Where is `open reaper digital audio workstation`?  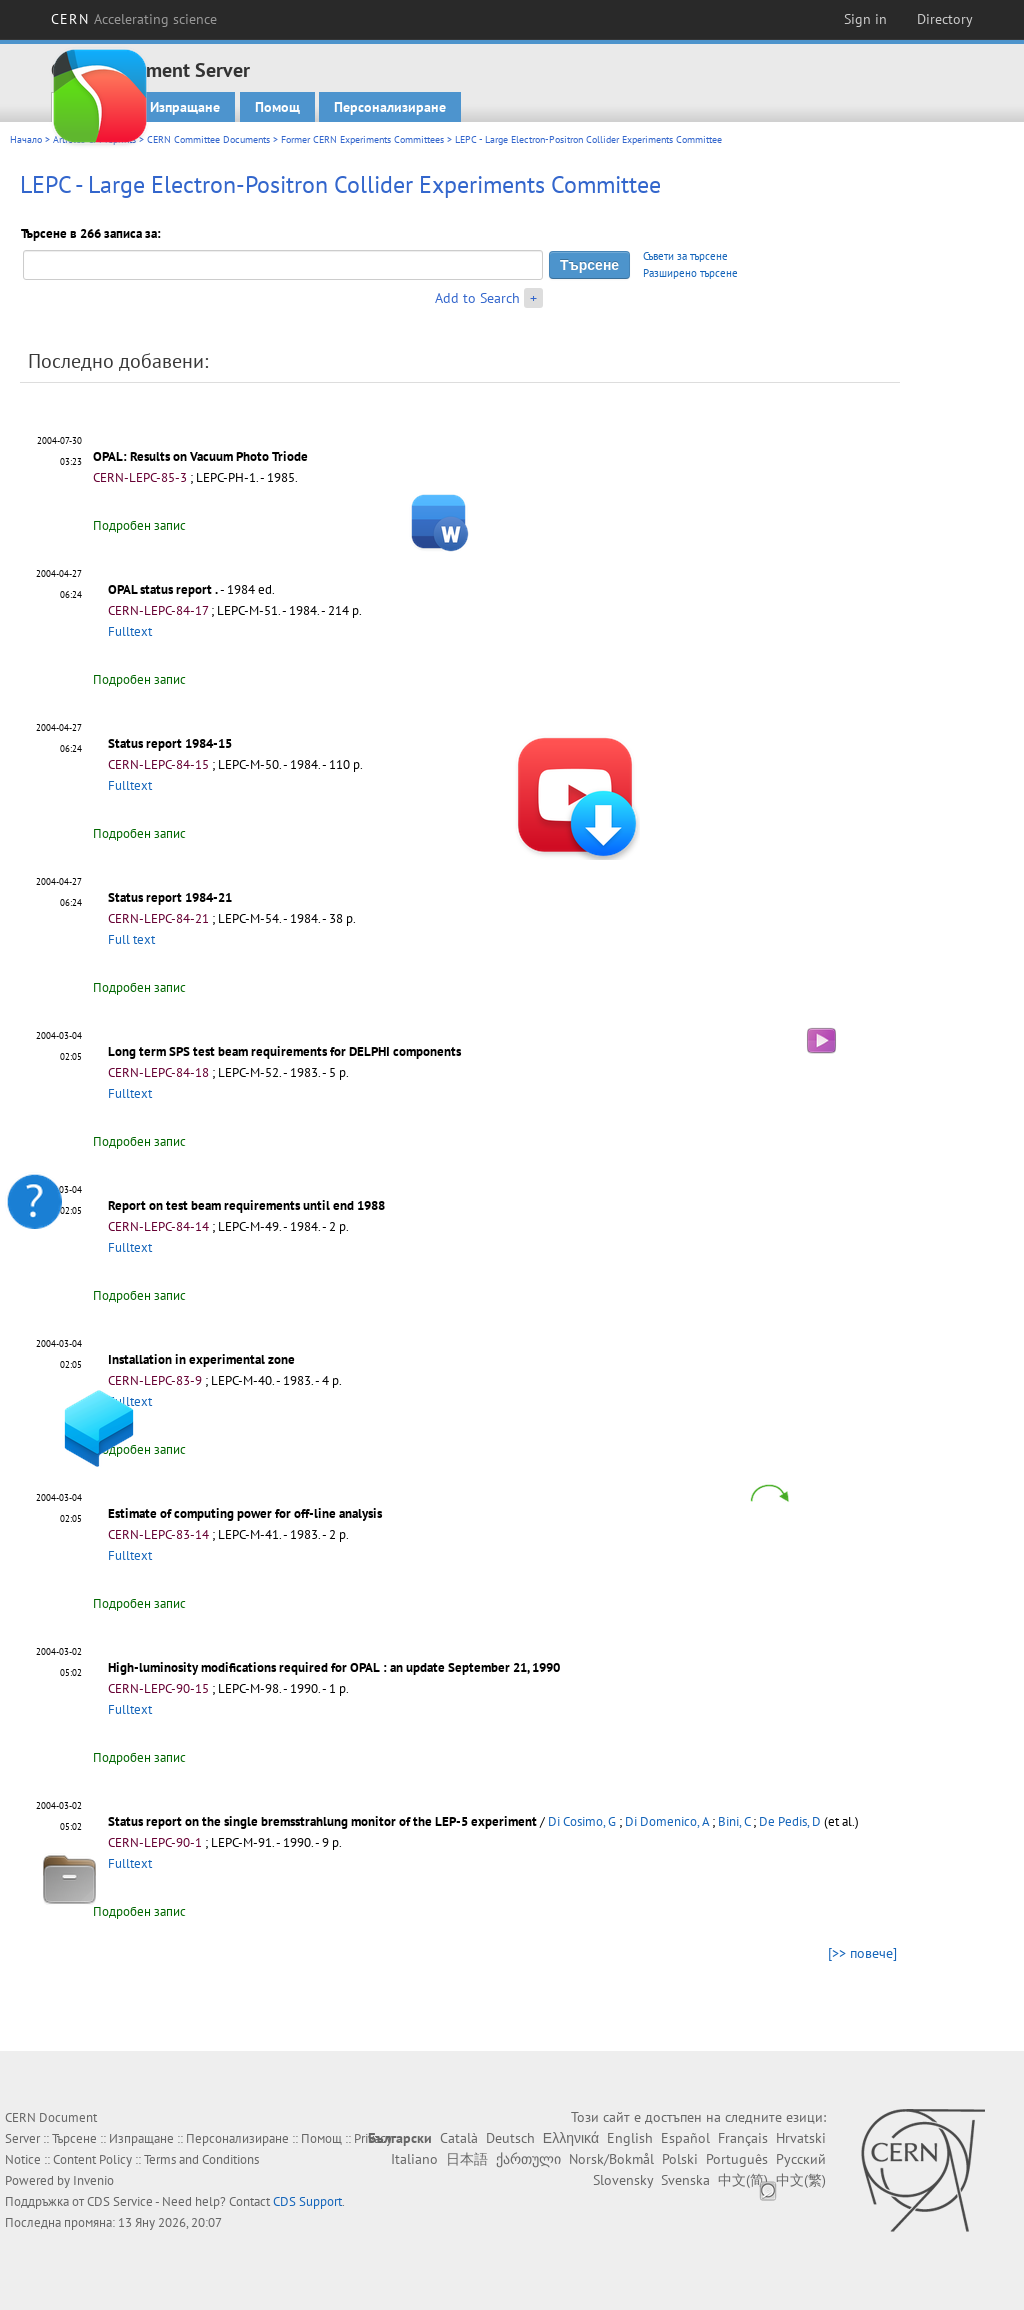
open reaper digital audio workstation is located at coordinates (100, 96).